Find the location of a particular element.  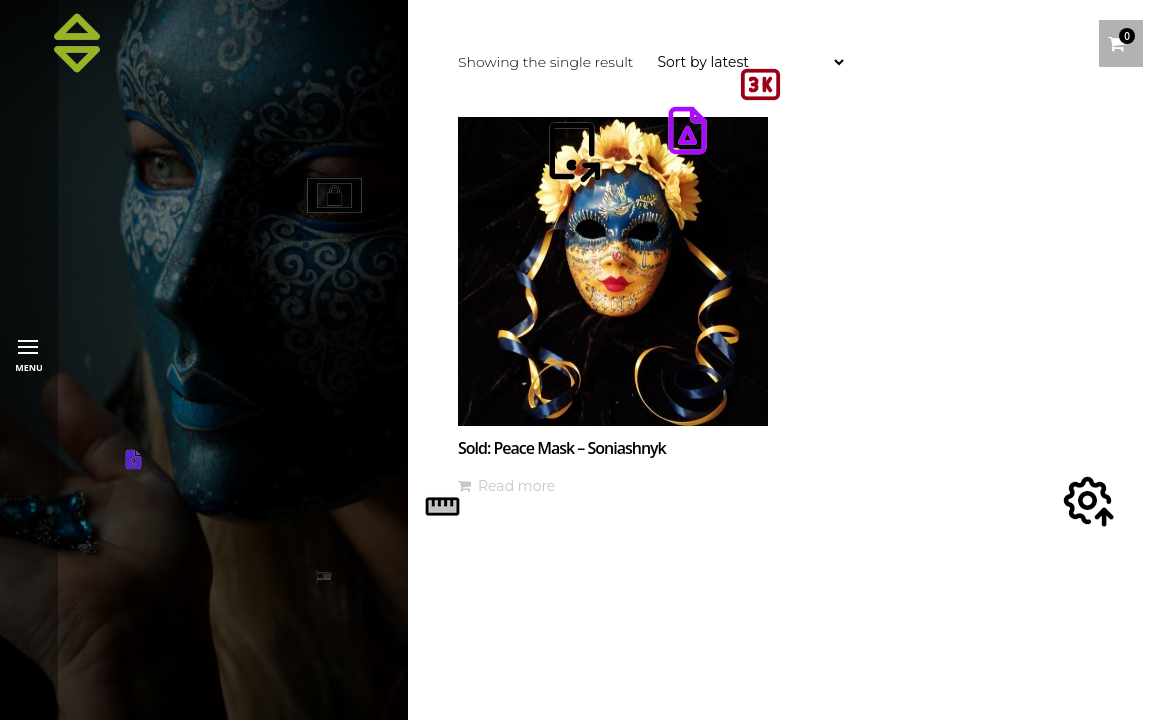

view file changes or differences is located at coordinates (687, 130).